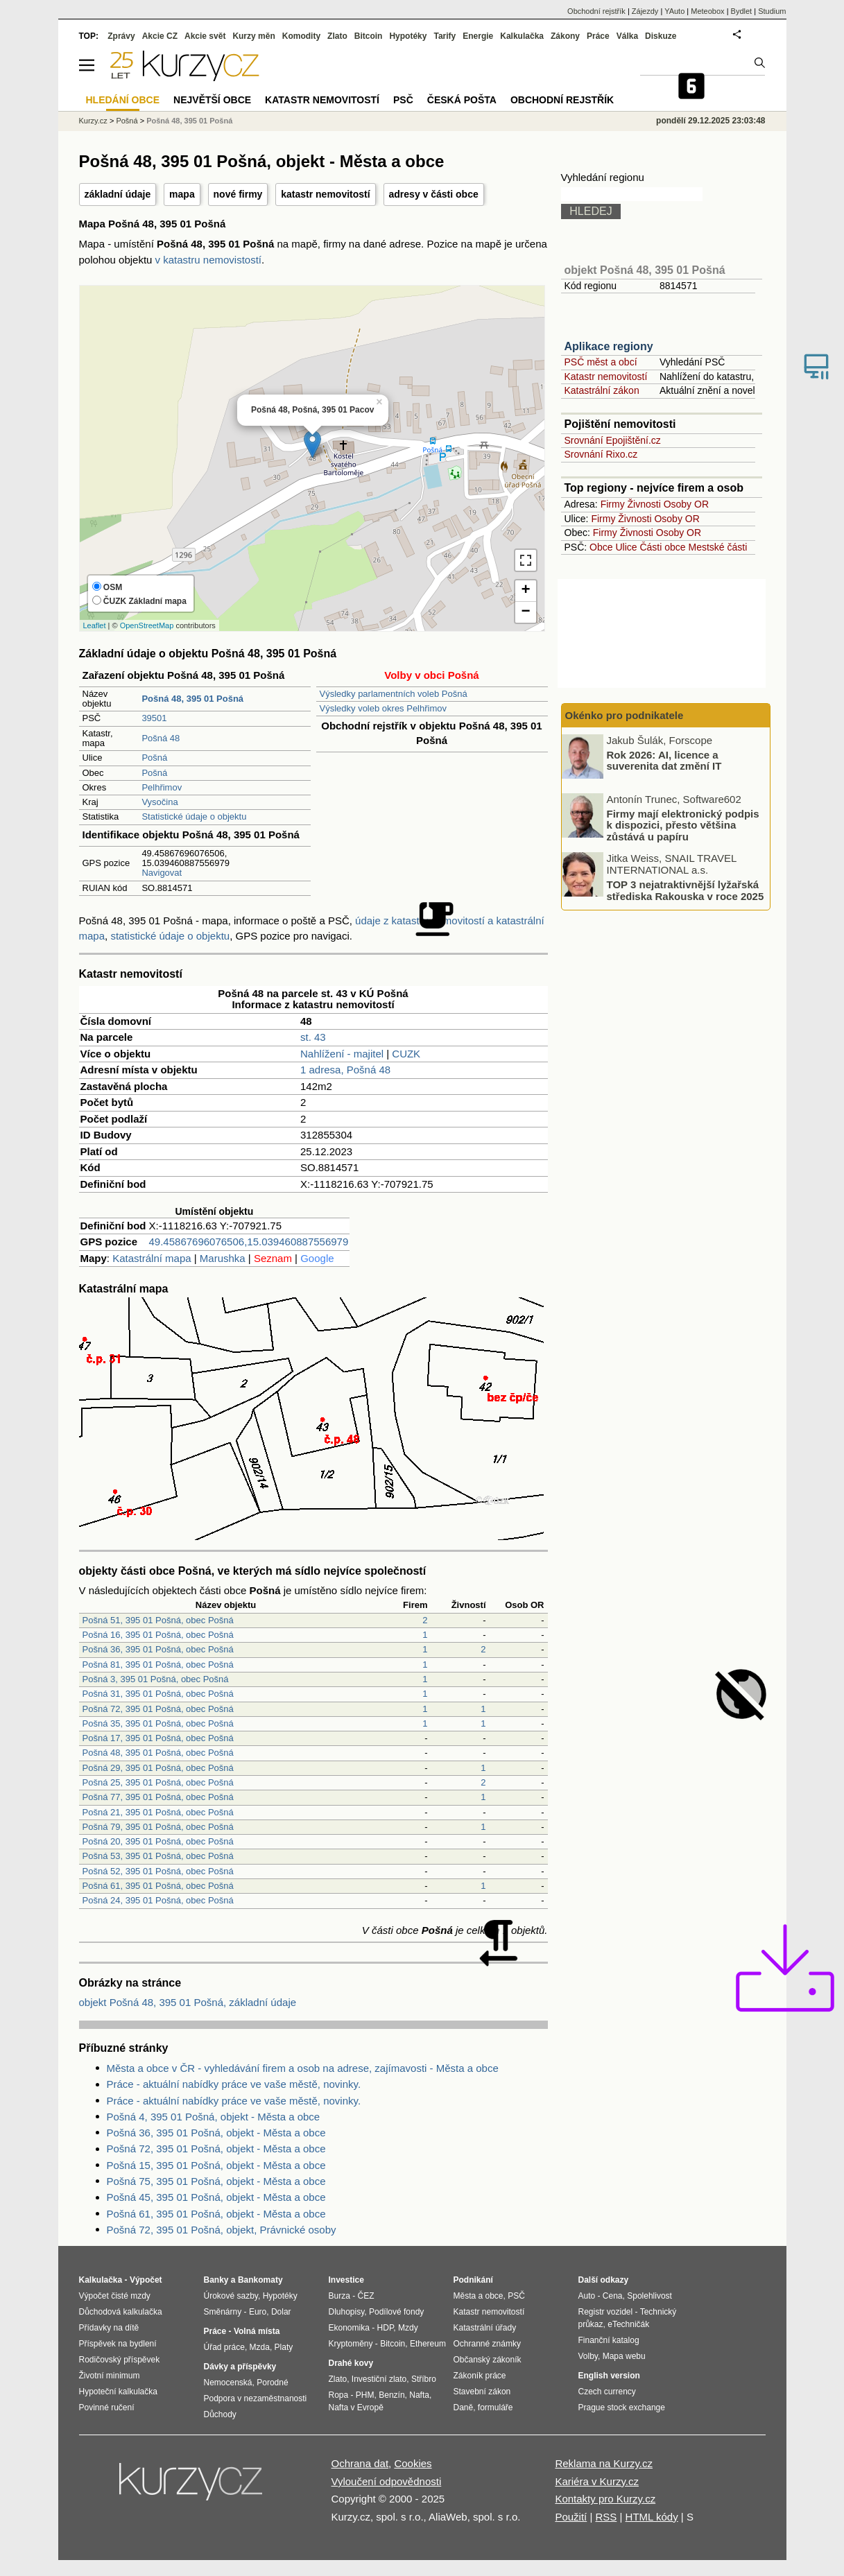 The height and width of the screenshot is (2576, 844). Describe the element at coordinates (691, 86) in the screenshot. I see `select option 6 from a numbered list` at that location.